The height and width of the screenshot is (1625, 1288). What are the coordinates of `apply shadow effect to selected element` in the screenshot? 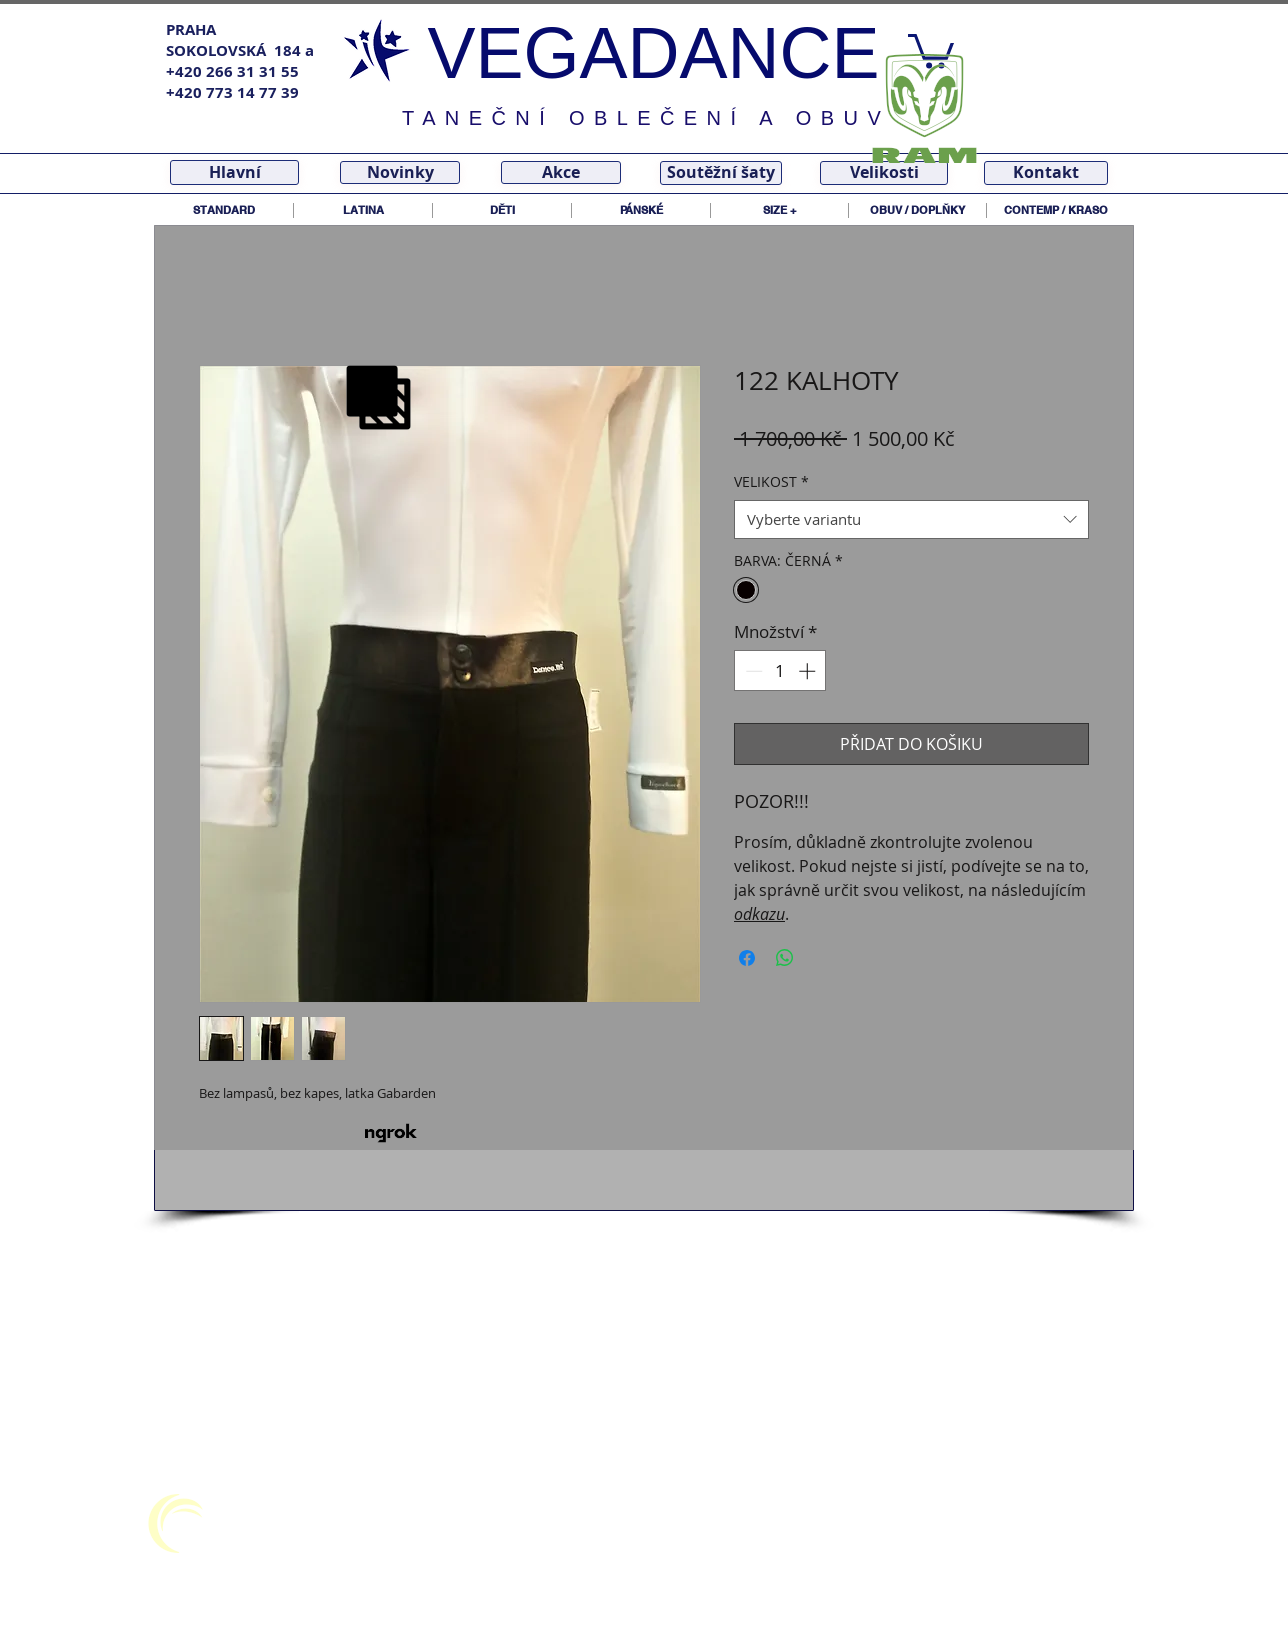 It's located at (378, 397).